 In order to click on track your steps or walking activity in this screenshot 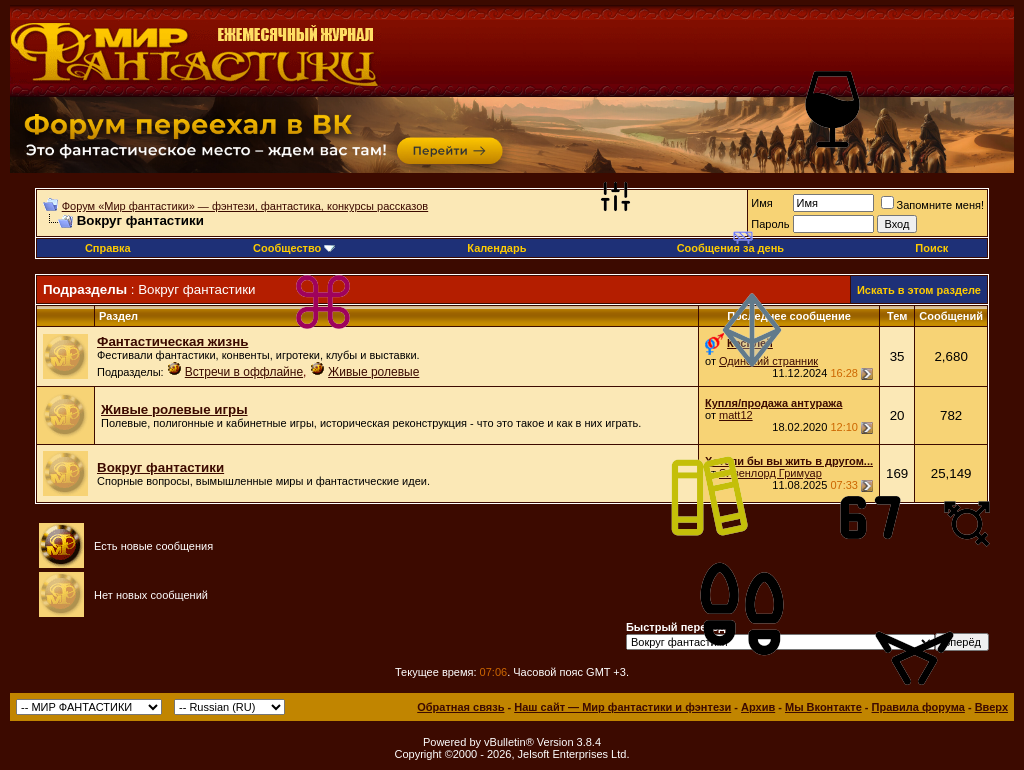, I will do `click(742, 609)`.